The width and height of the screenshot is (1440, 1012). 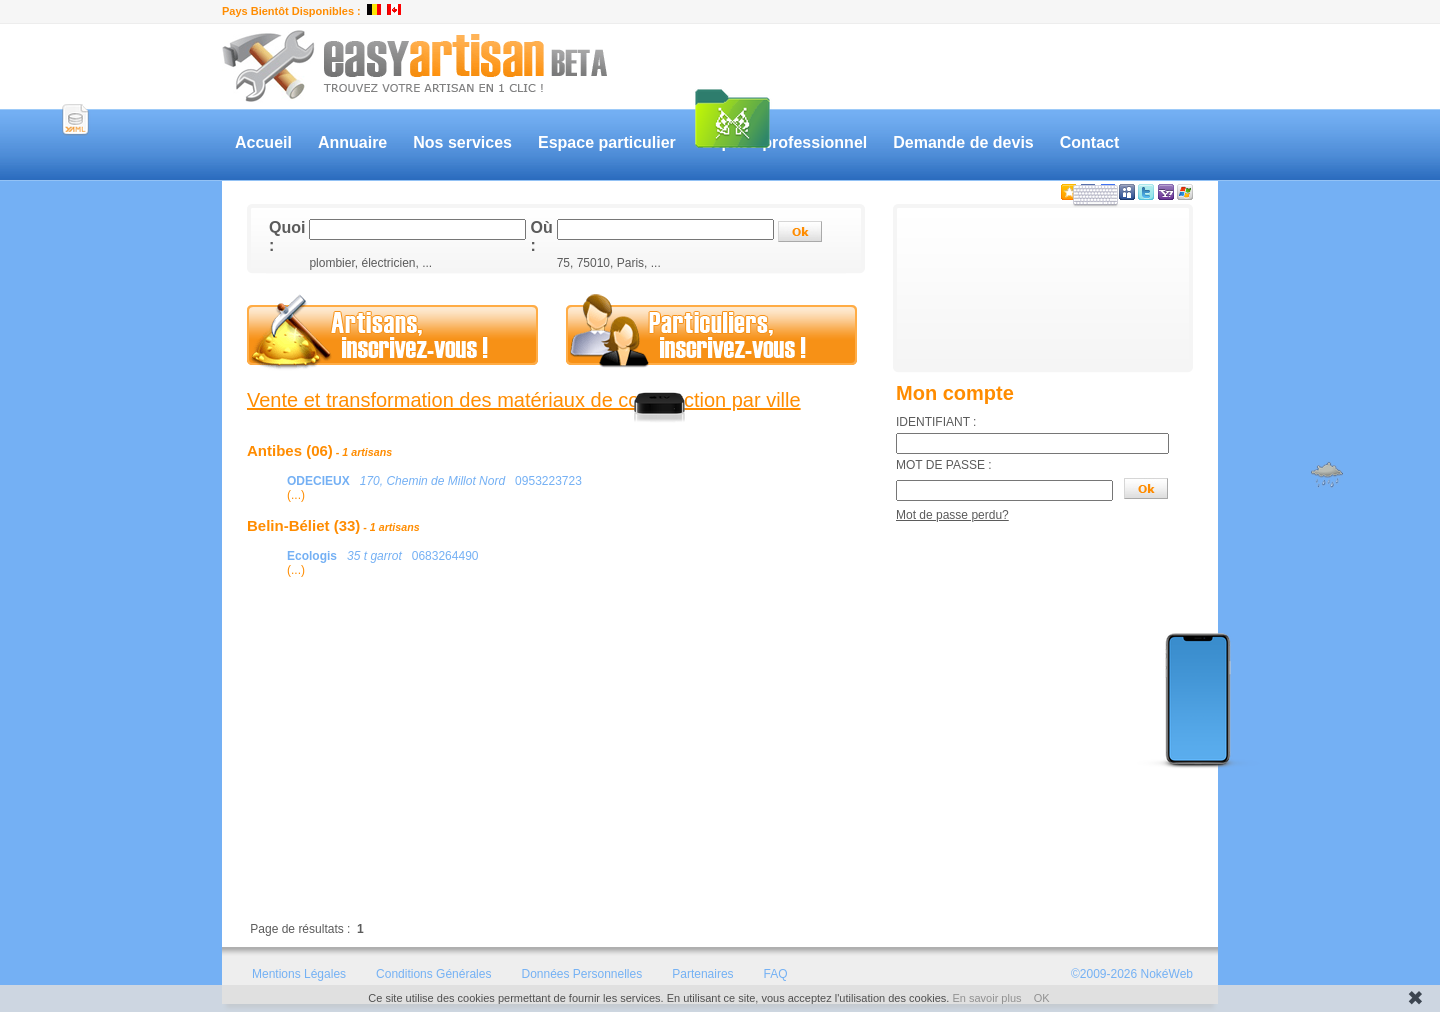 What do you see at coordinates (1198, 701) in the screenshot?
I see `iPhone XS Max device connected to your Mac` at bounding box center [1198, 701].